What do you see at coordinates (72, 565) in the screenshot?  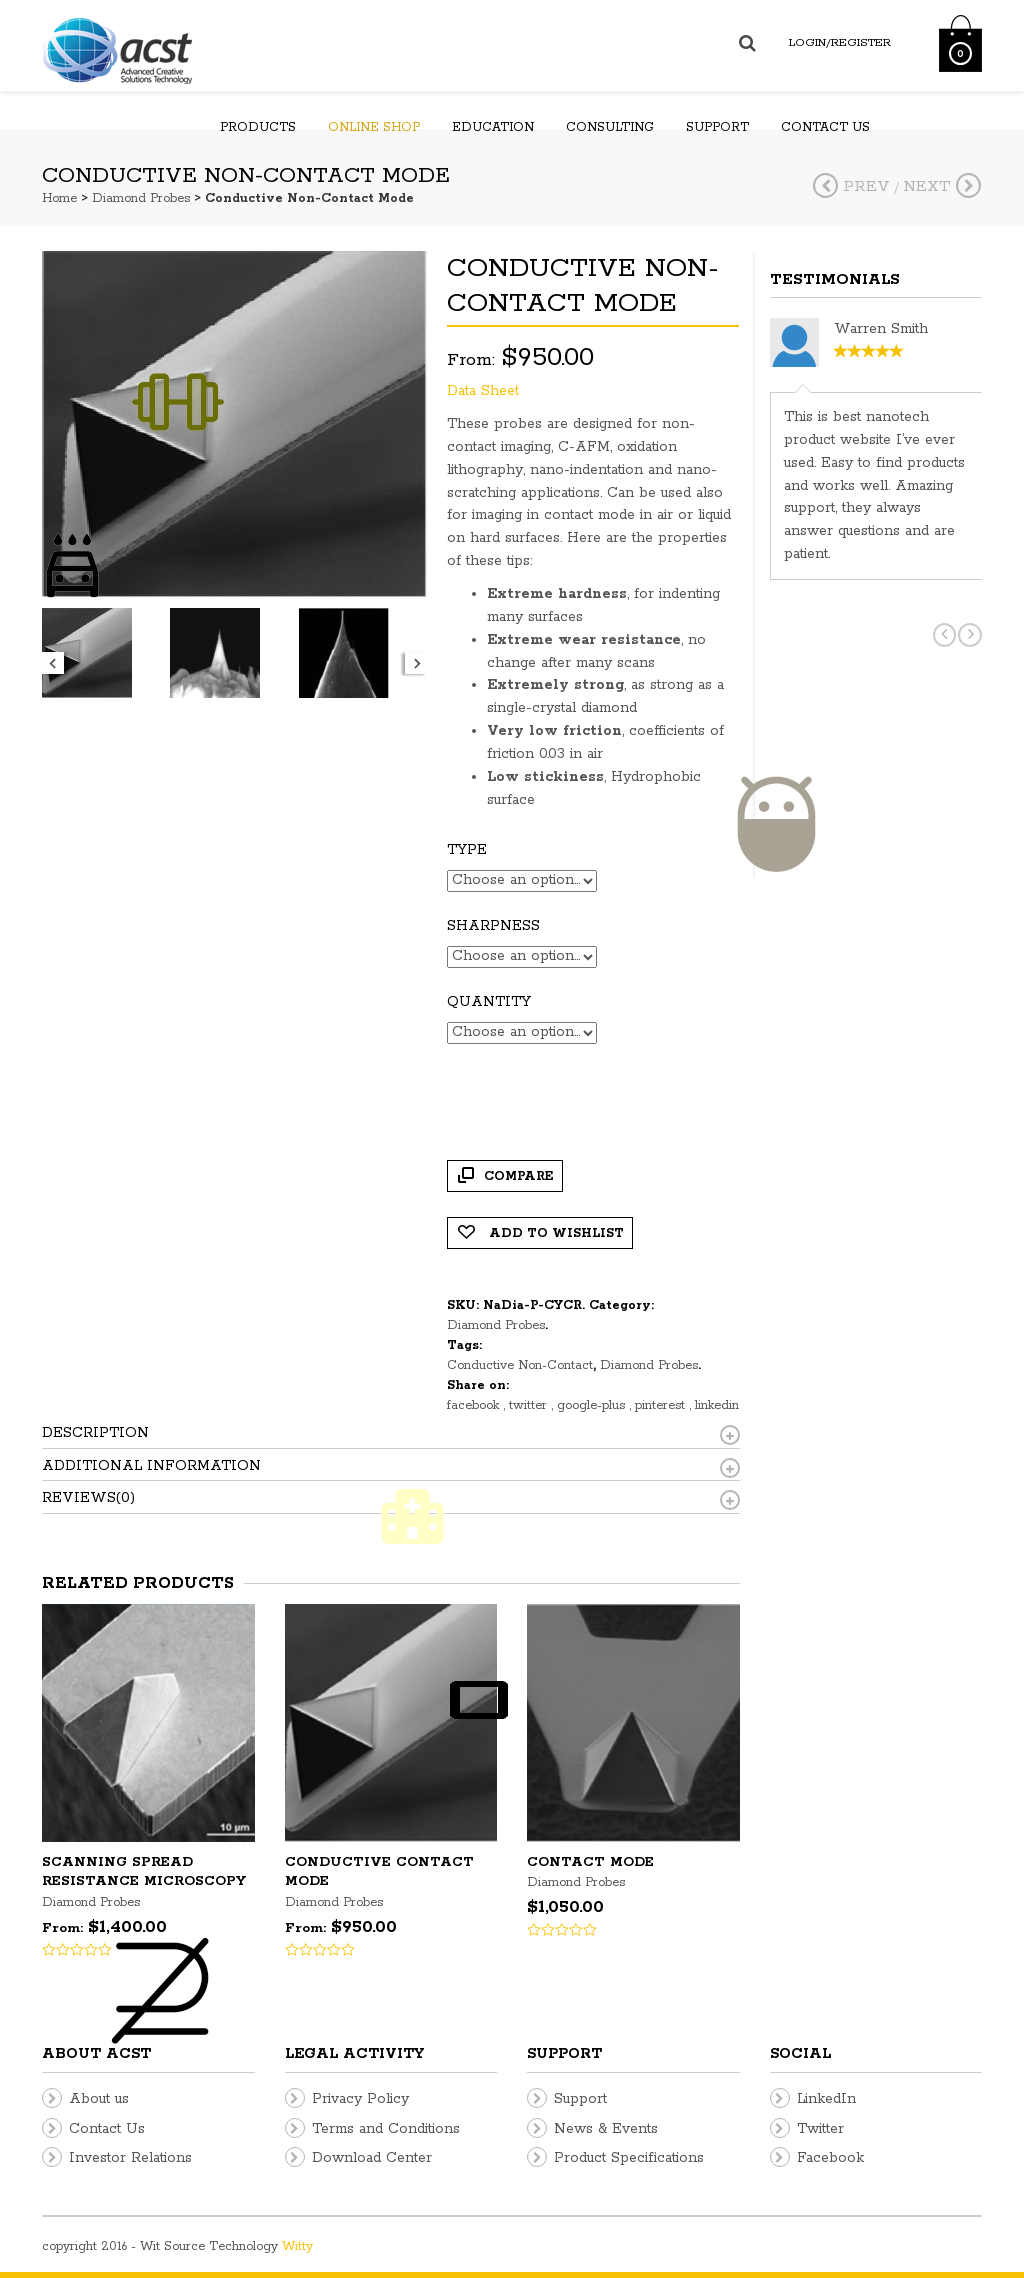 I see `find nearby car wash locations` at bounding box center [72, 565].